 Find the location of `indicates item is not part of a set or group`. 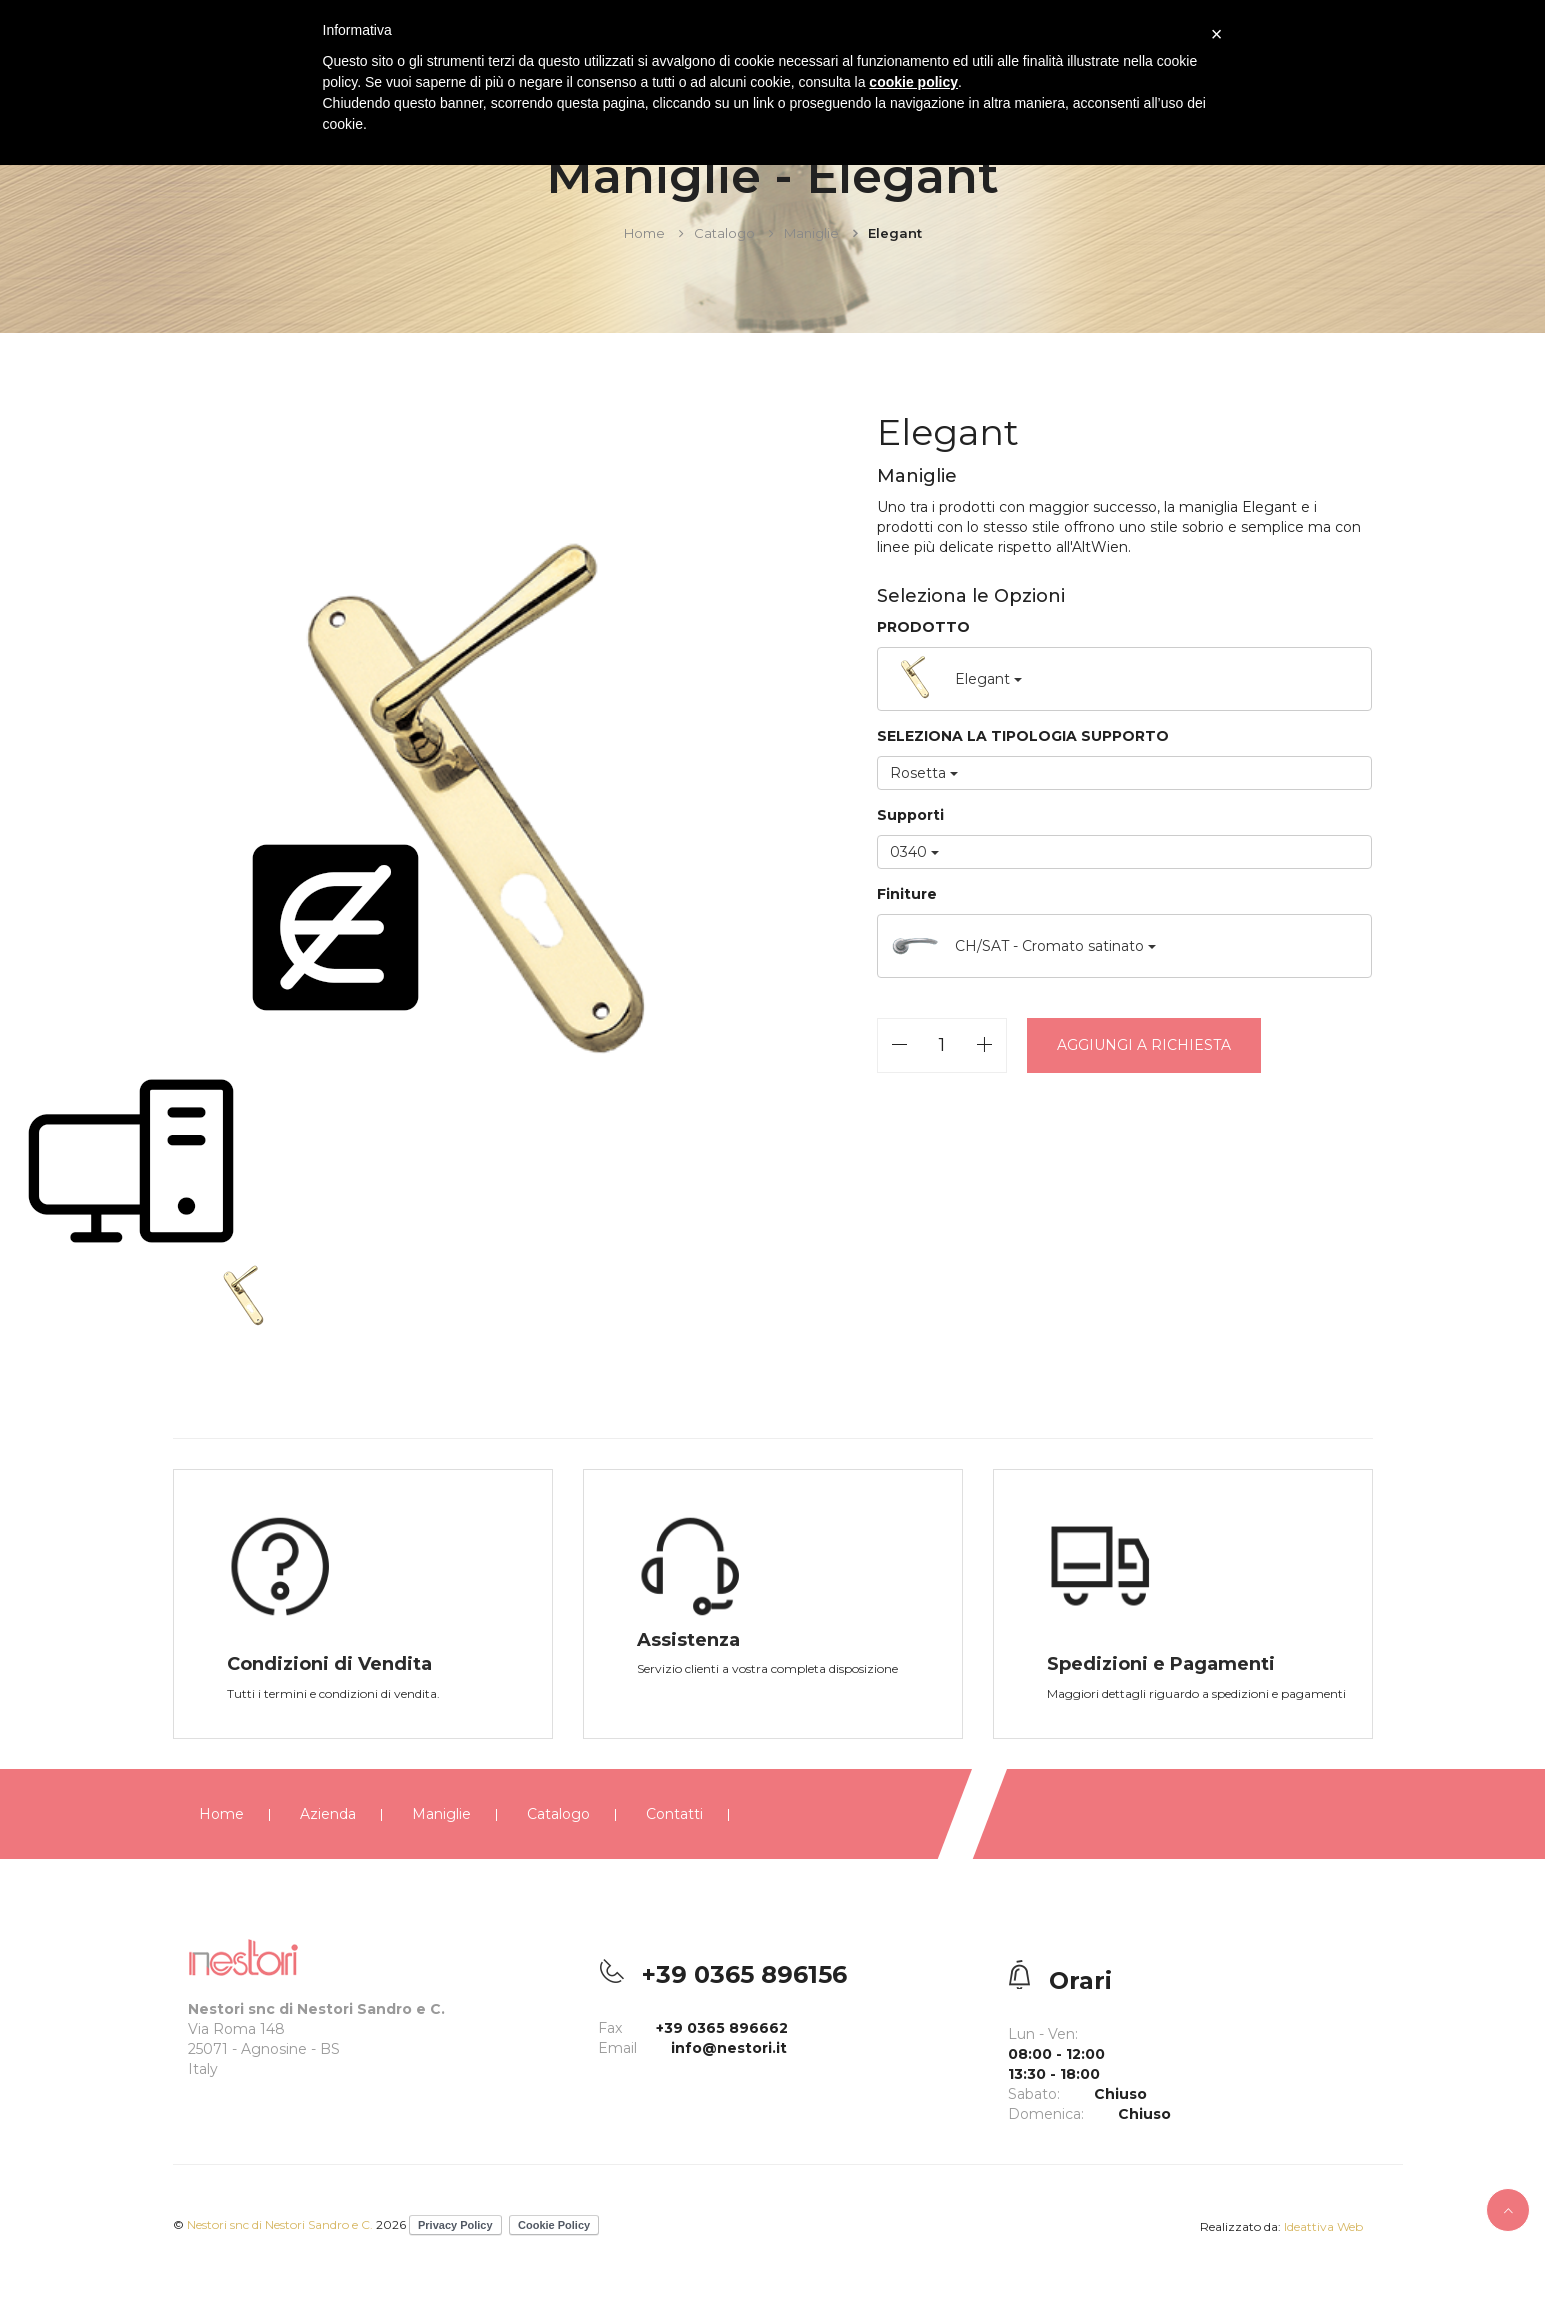

indicates item is not part of a set or group is located at coordinates (335, 927).